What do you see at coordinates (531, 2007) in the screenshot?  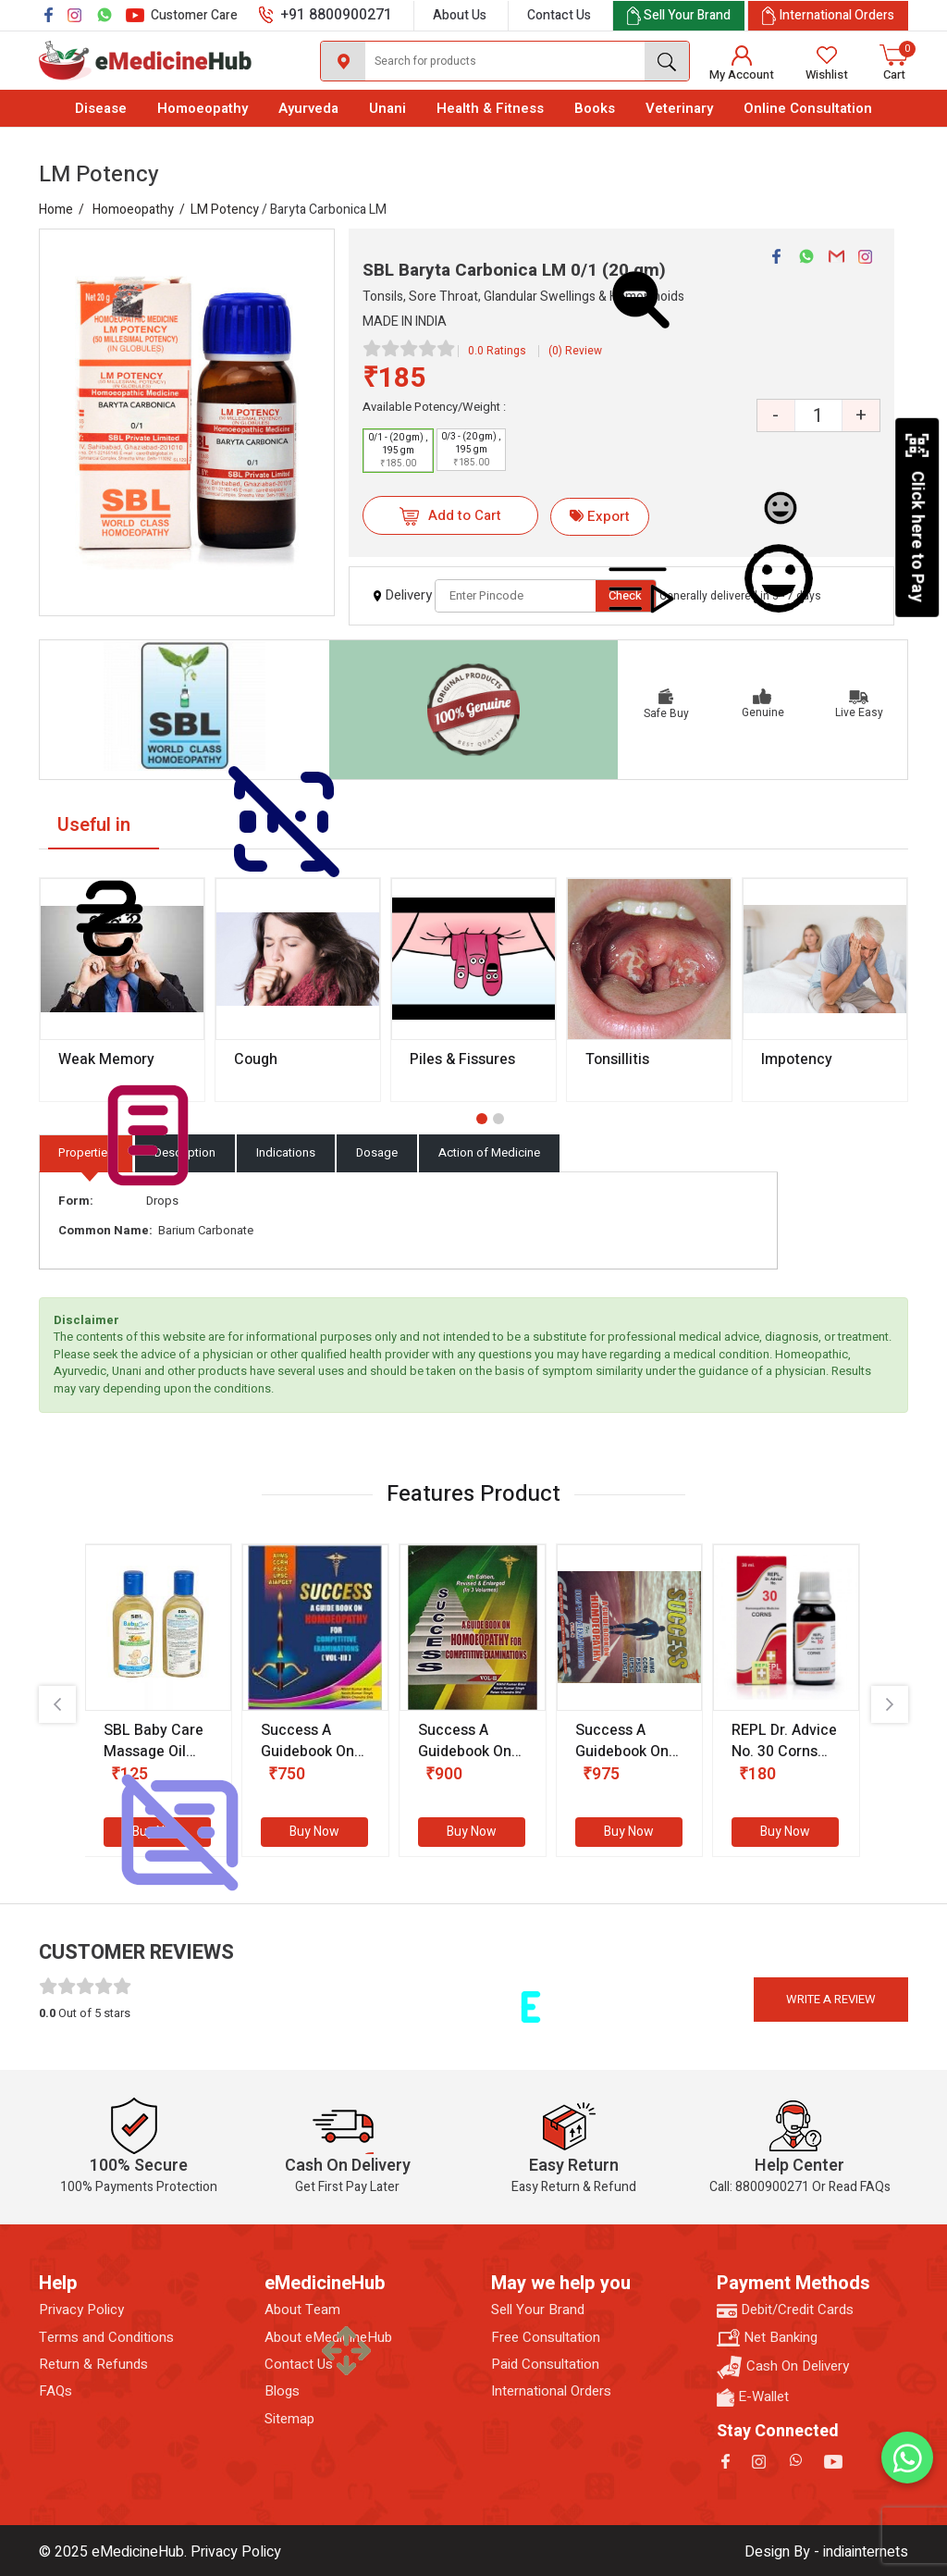 I see `indicates an "E" label or category marker` at bounding box center [531, 2007].